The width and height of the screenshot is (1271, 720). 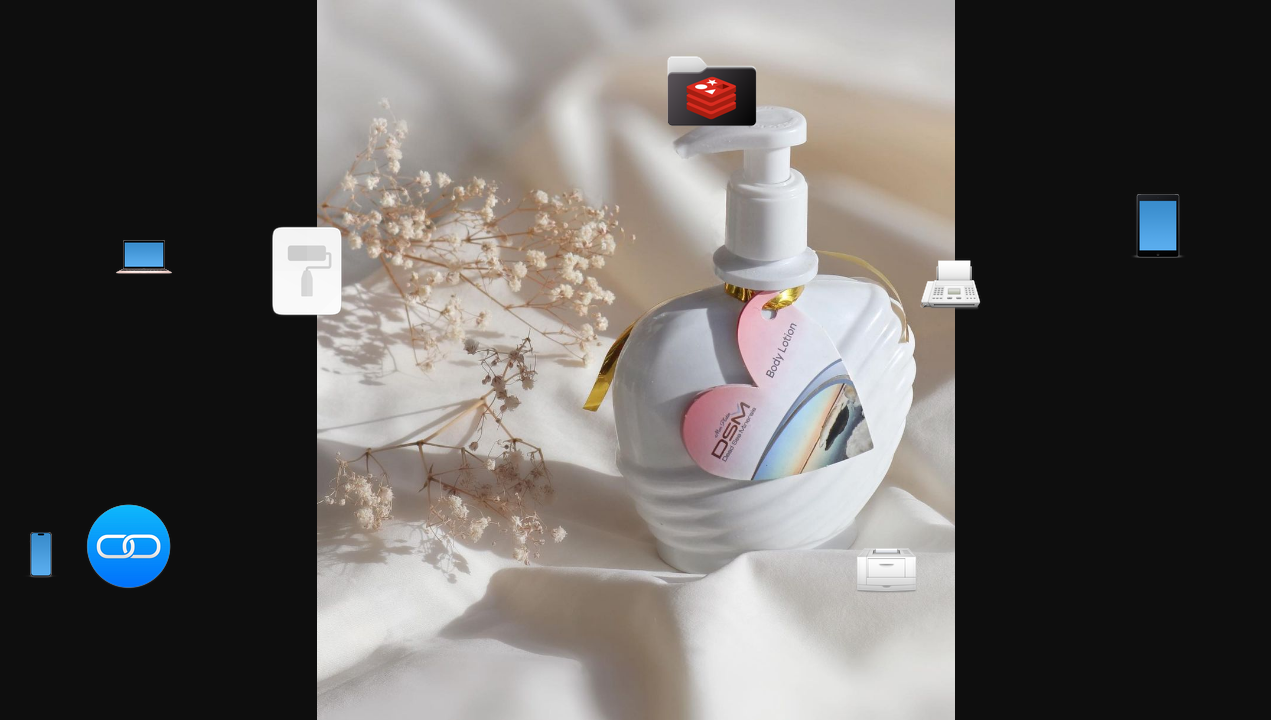 I want to click on manage paired bluetooth devices, so click(x=128, y=546).